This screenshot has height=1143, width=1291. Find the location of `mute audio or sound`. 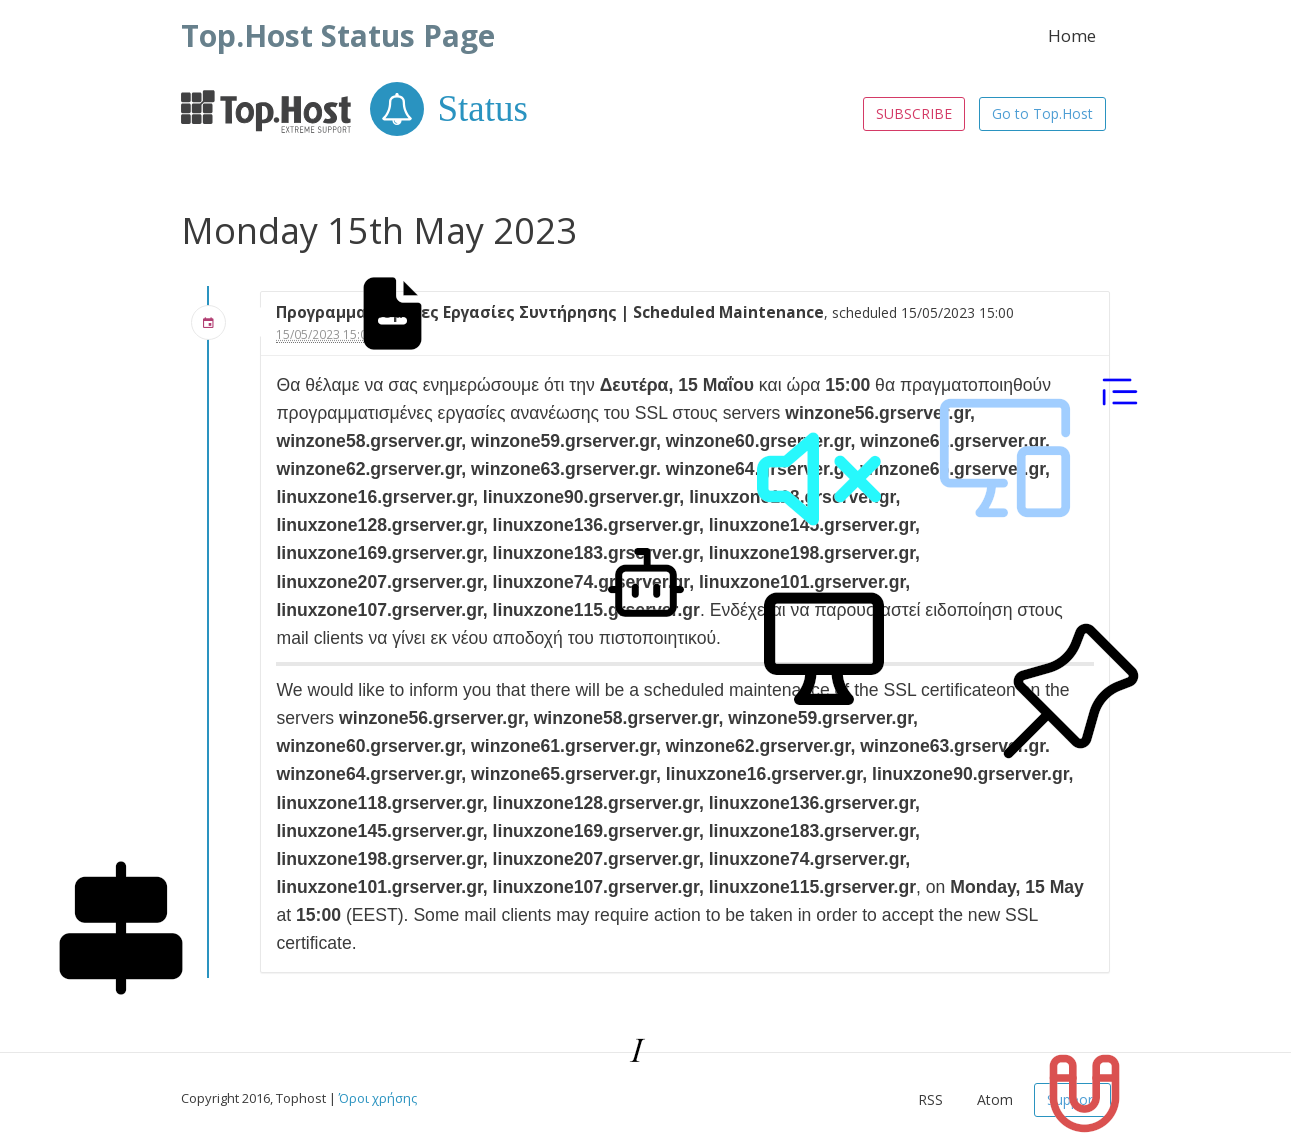

mute audio or sound is located at coordinates (819, 479).